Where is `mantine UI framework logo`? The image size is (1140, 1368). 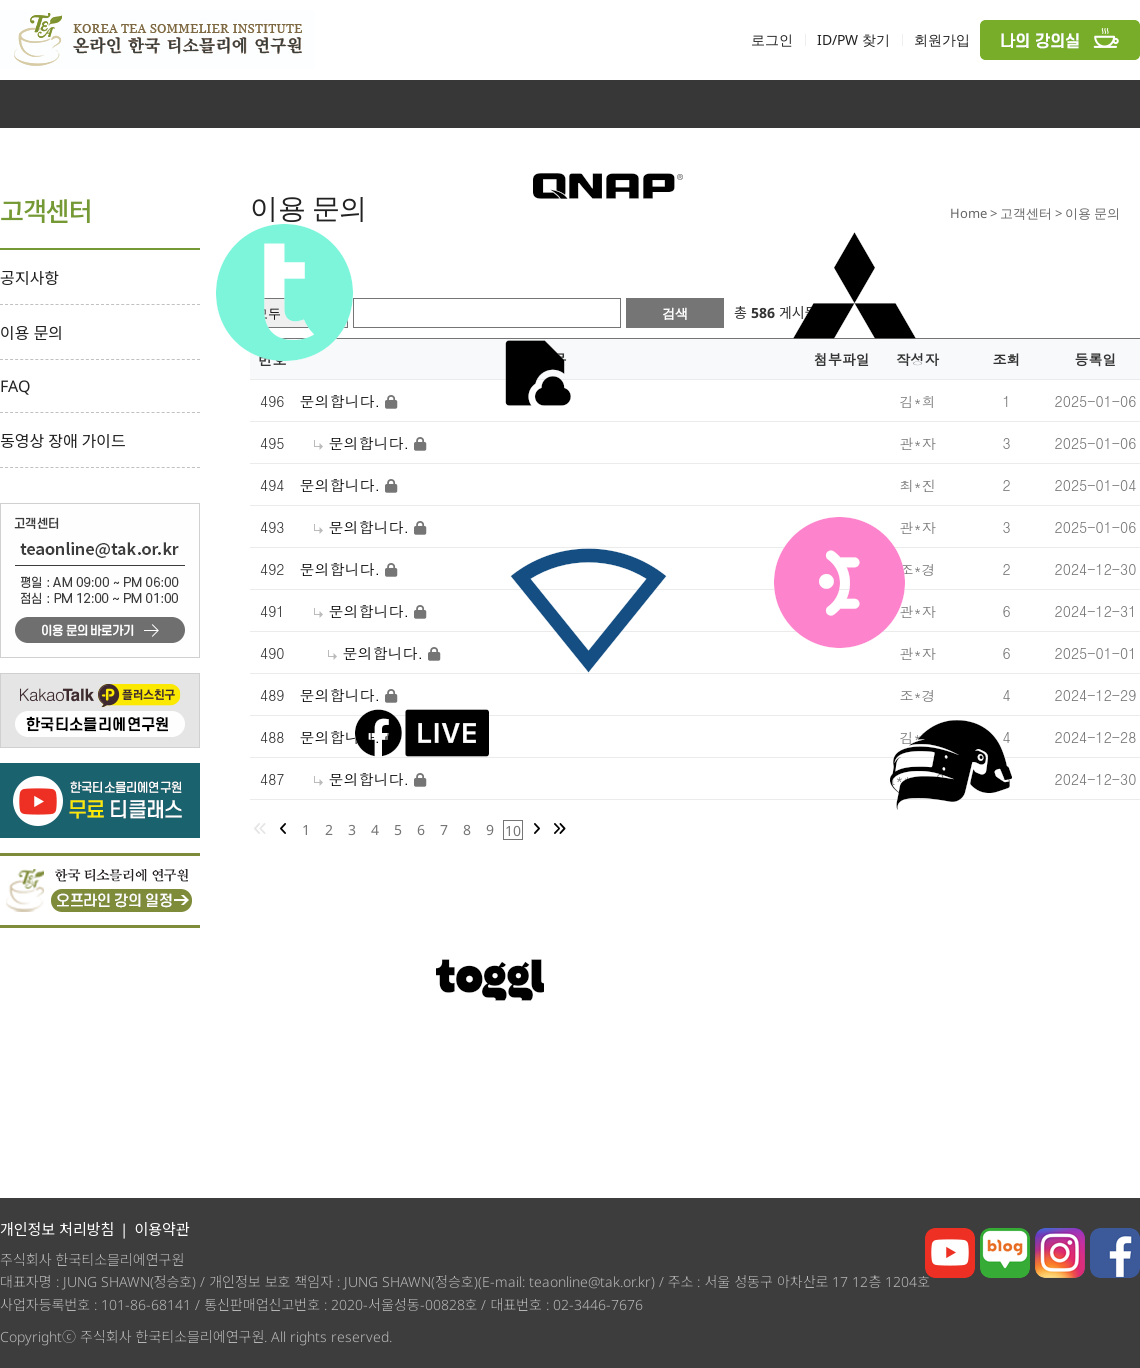 mantine UI framework logo is located at coordinates (839, 582).